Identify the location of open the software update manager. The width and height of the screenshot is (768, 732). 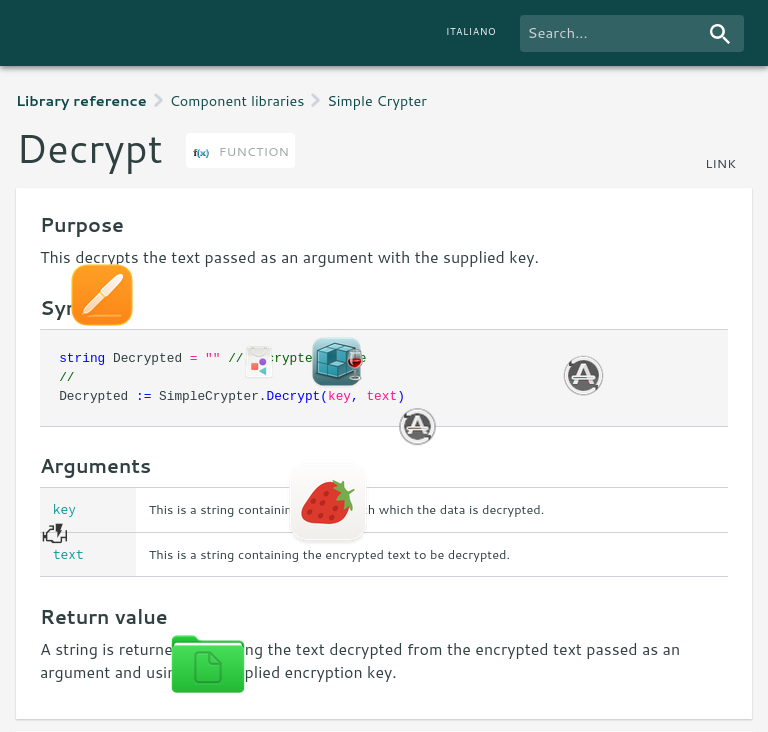
(583, 375).